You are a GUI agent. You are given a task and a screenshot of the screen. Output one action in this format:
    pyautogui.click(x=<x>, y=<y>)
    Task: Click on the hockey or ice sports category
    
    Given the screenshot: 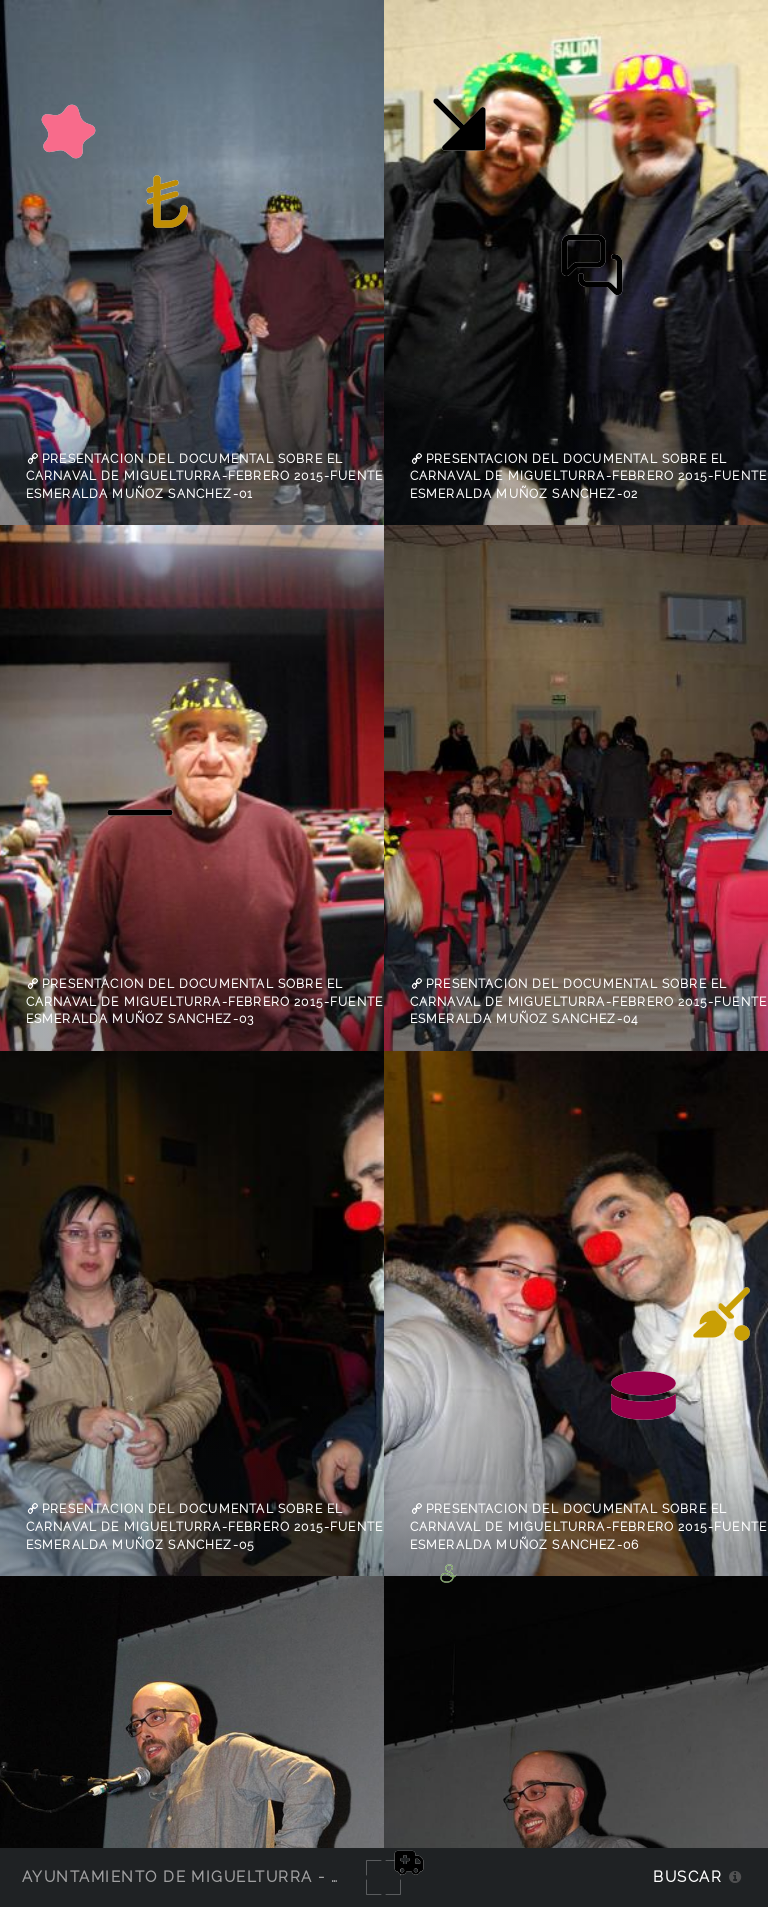 What is the action you would take?
    pyautogui.click(x=643, y=1395)
    